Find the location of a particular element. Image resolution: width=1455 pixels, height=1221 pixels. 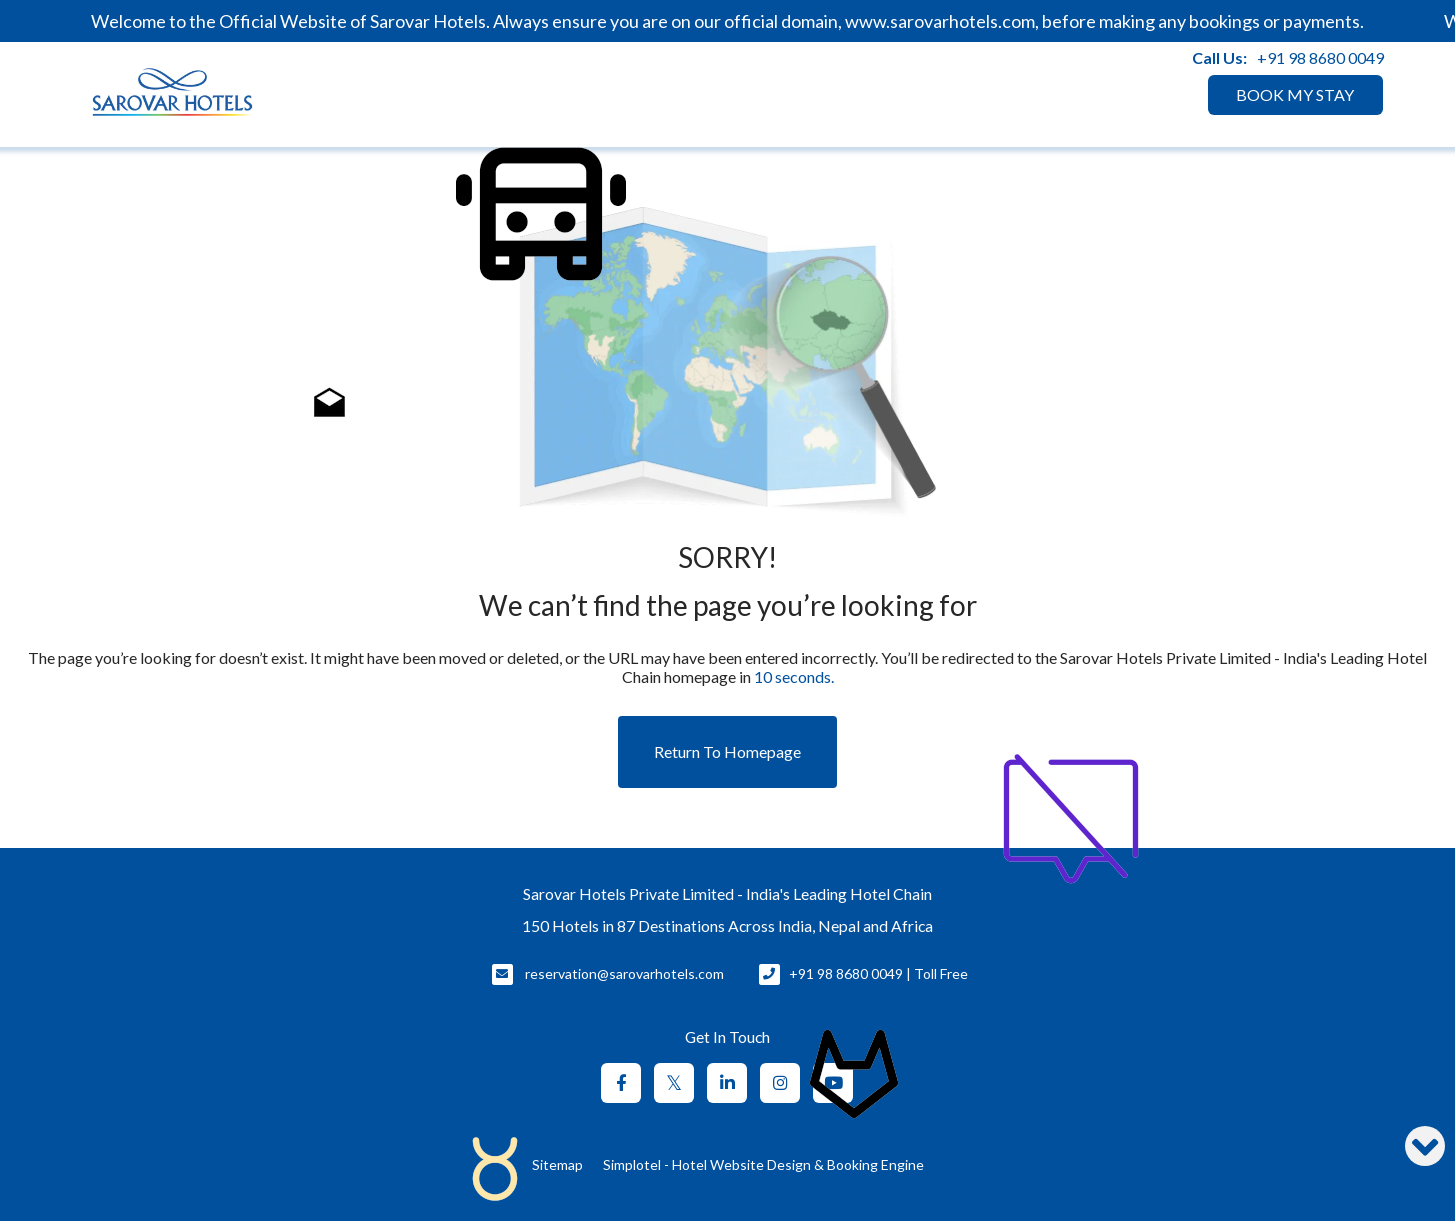

view bus routes or schedules is located at coordinates (541, 214).